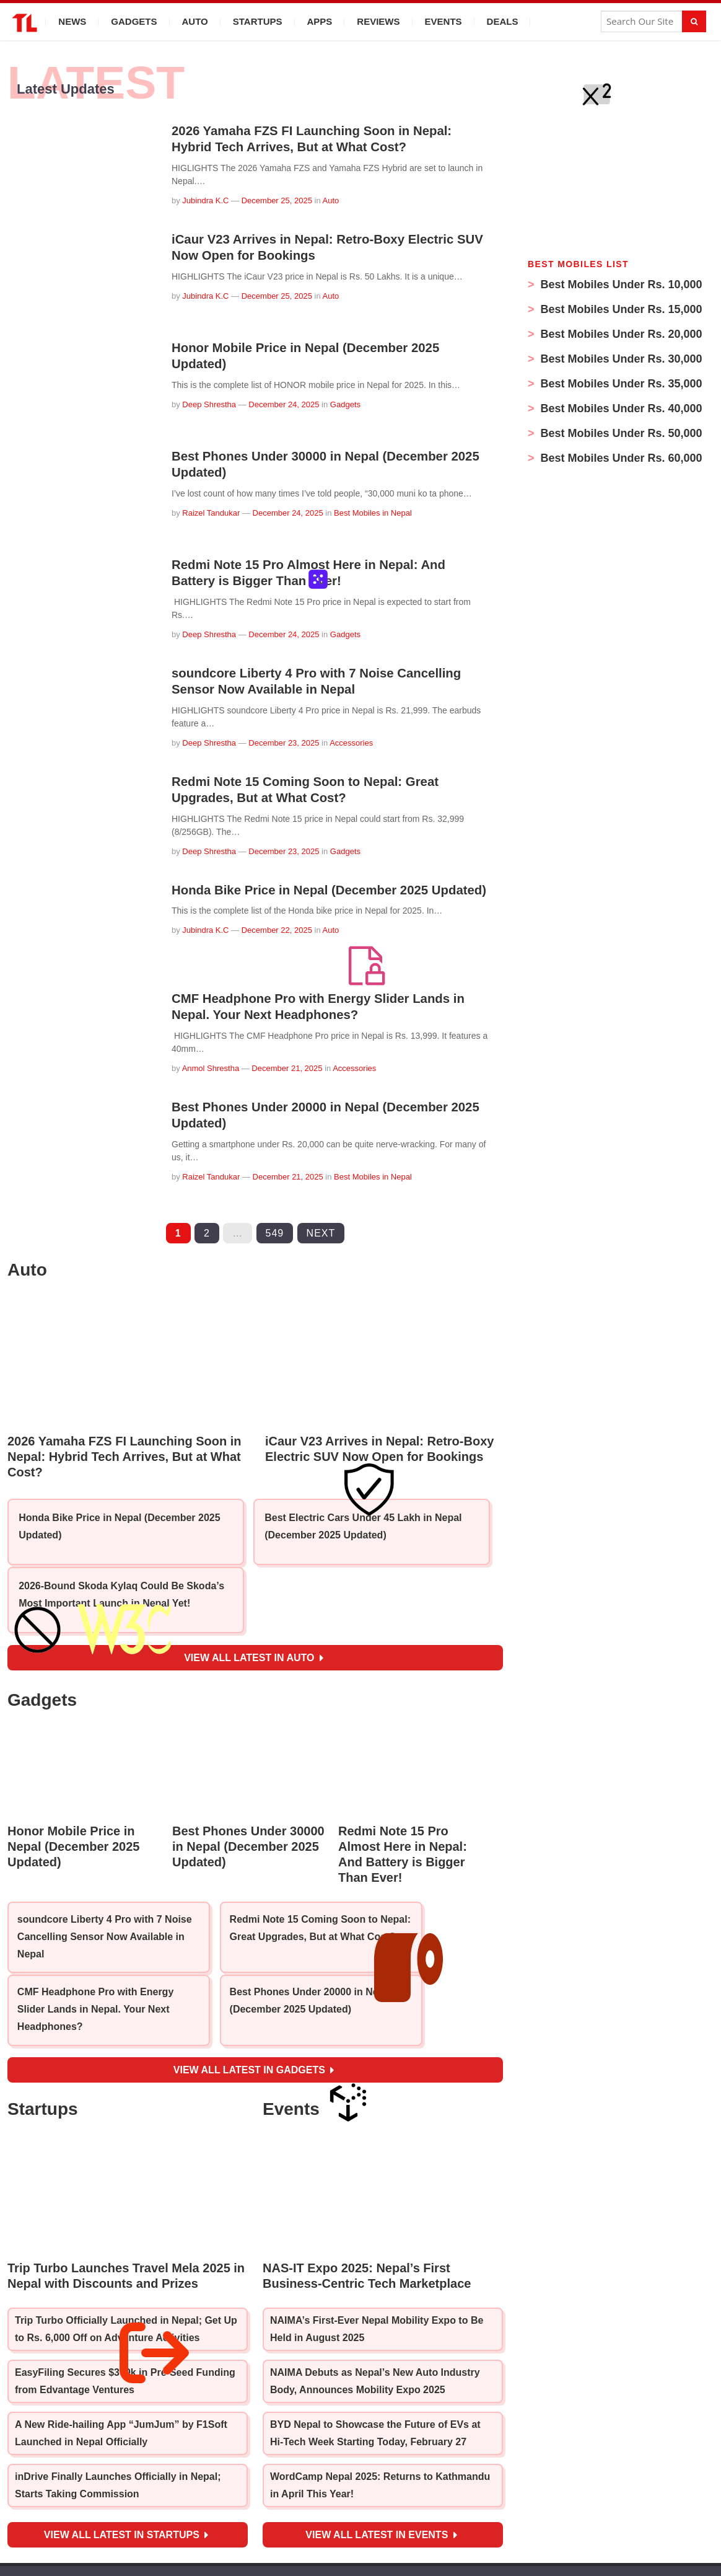 This screenshot has height=2576, width=721. I want to click on uncharted software company logo, so click(348, 2102).